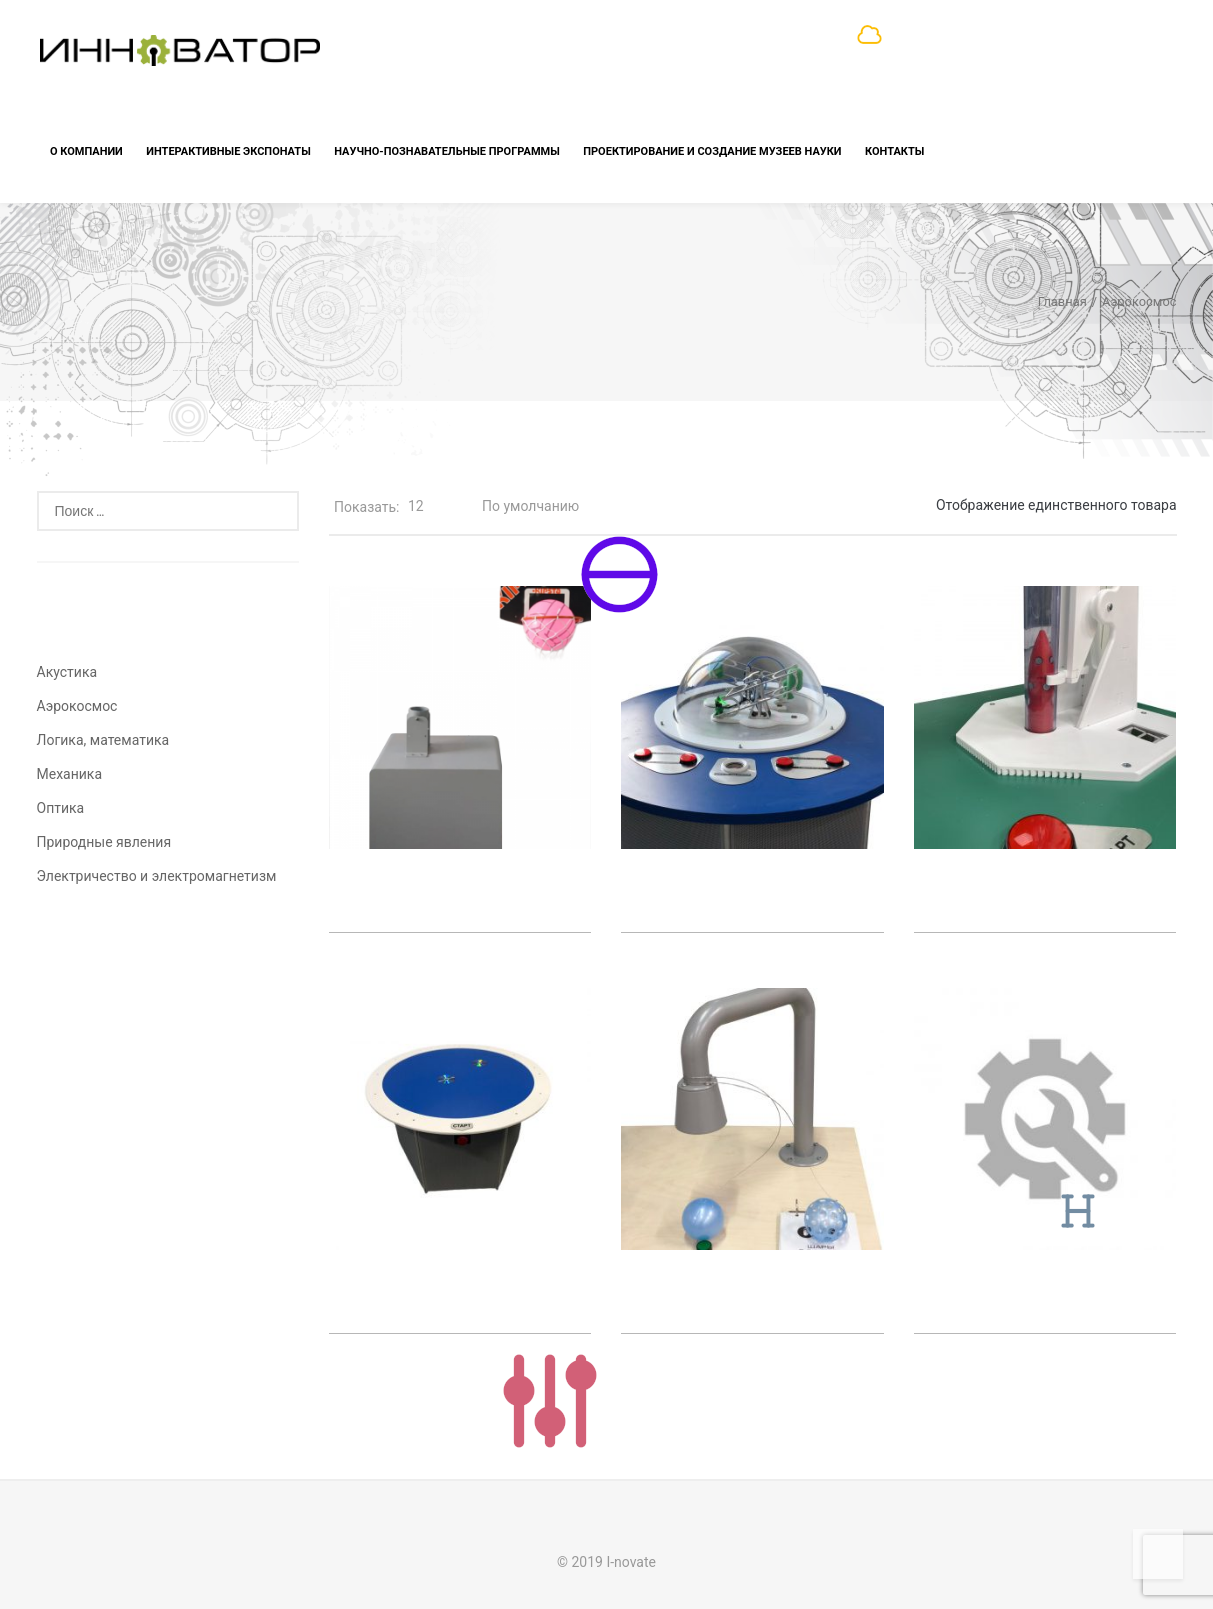 This screenshot has width=1213, height=1609. Describe the element at coordinates (619, 574) in the screenshot. I see `toggle between light and dark mode` at that location.